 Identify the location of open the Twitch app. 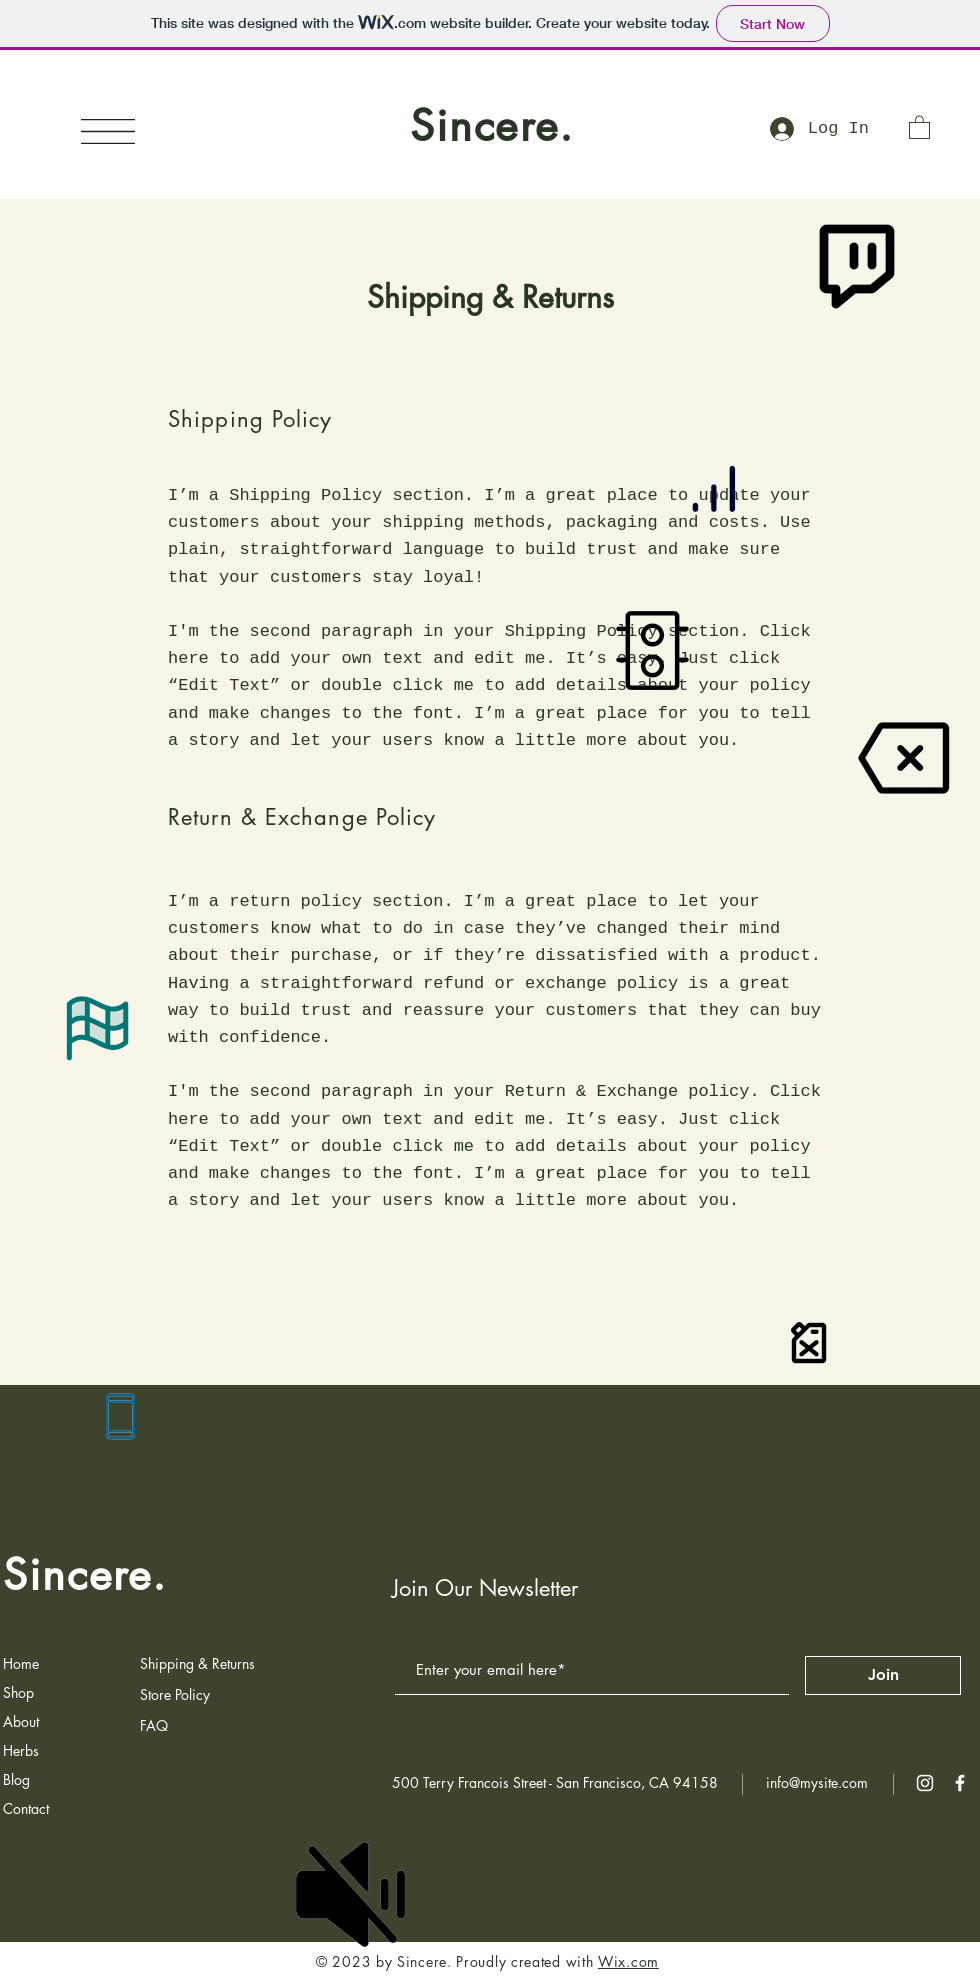
(857, 262).